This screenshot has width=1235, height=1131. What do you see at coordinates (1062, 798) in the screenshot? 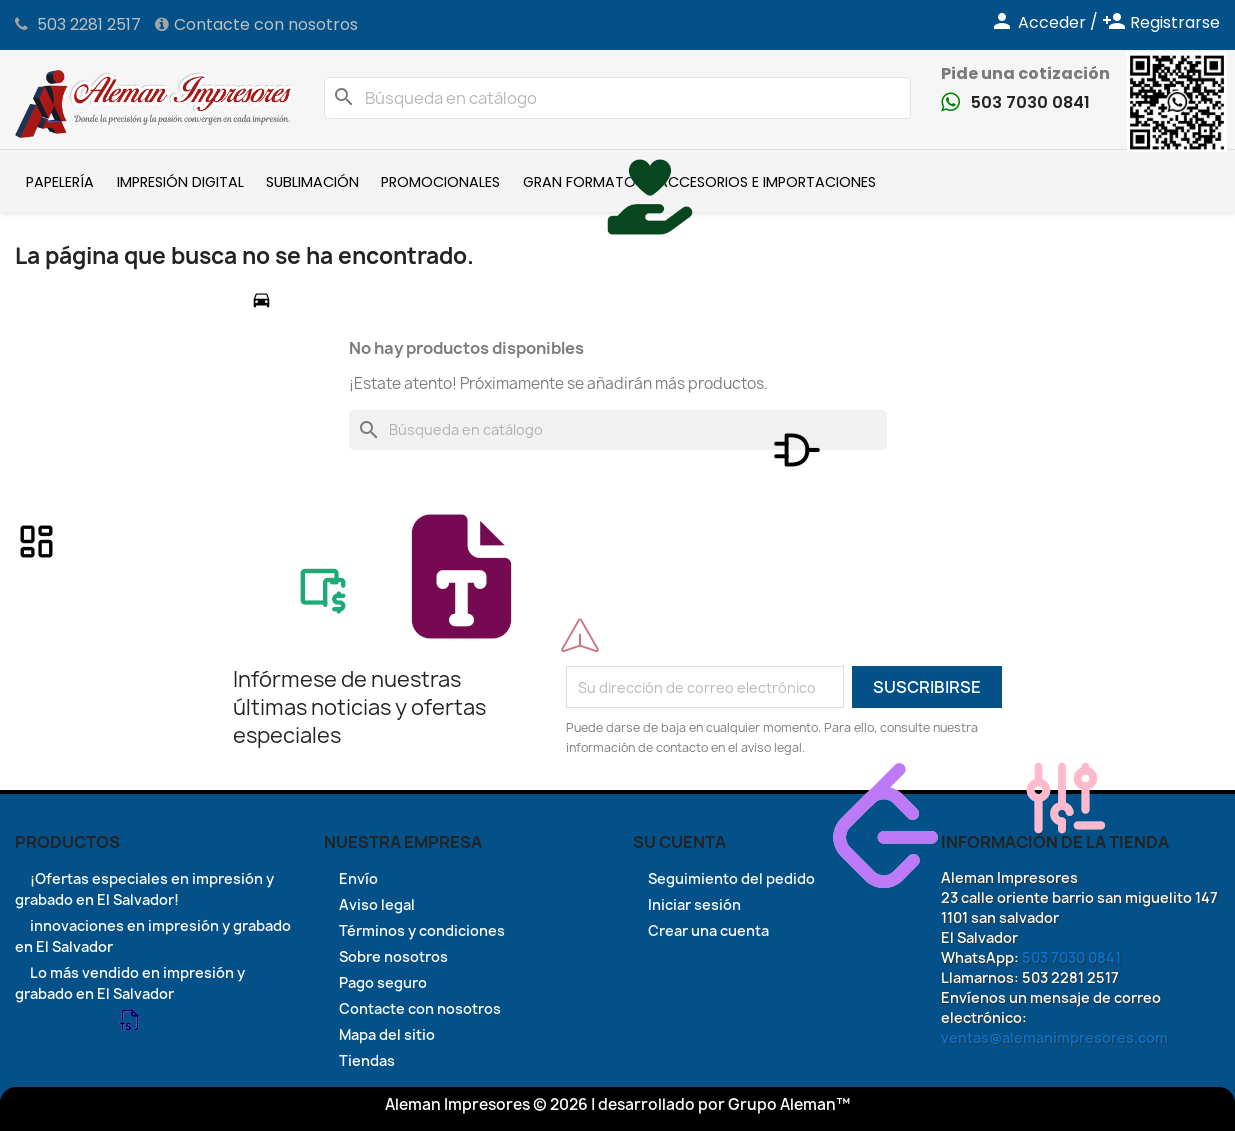
I see `remove a filter or adjustment setting` at bounding box center [1062, 798].